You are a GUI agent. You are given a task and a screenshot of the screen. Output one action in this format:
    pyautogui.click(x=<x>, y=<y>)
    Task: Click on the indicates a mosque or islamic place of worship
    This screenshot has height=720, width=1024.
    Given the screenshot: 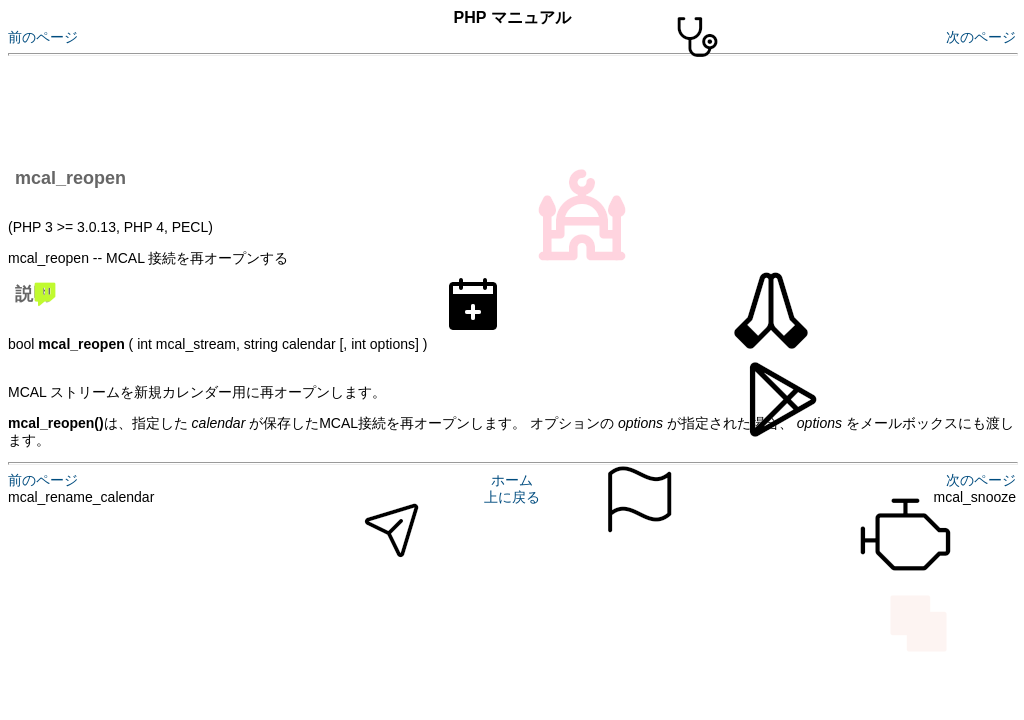 What is the action you would take?
    pyautogui.click(x=582, y=217)
    